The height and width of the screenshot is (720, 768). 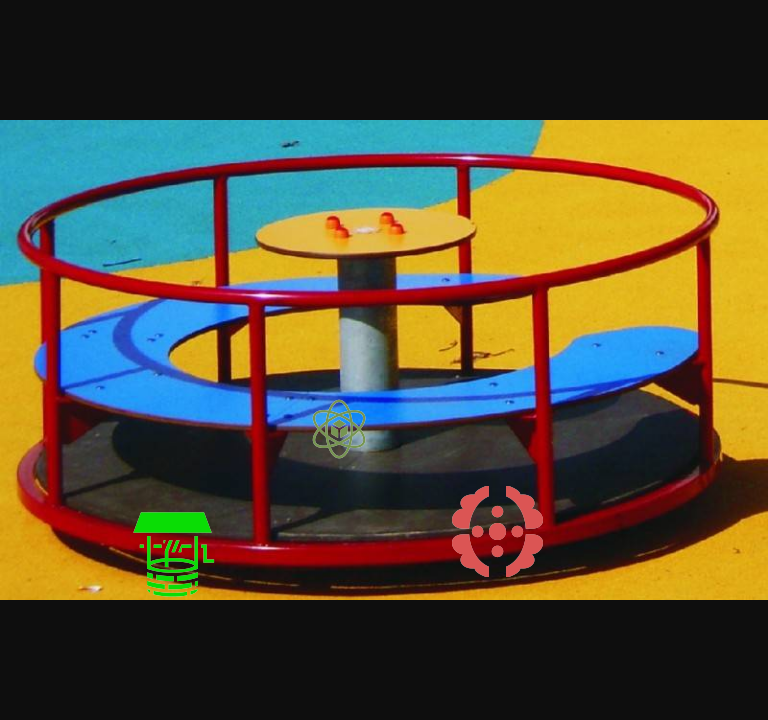 What do you see at coordinates (339, 429) in the screenshot?
I see `access materials science or chemistry resources` at bounding box center [339, 429].